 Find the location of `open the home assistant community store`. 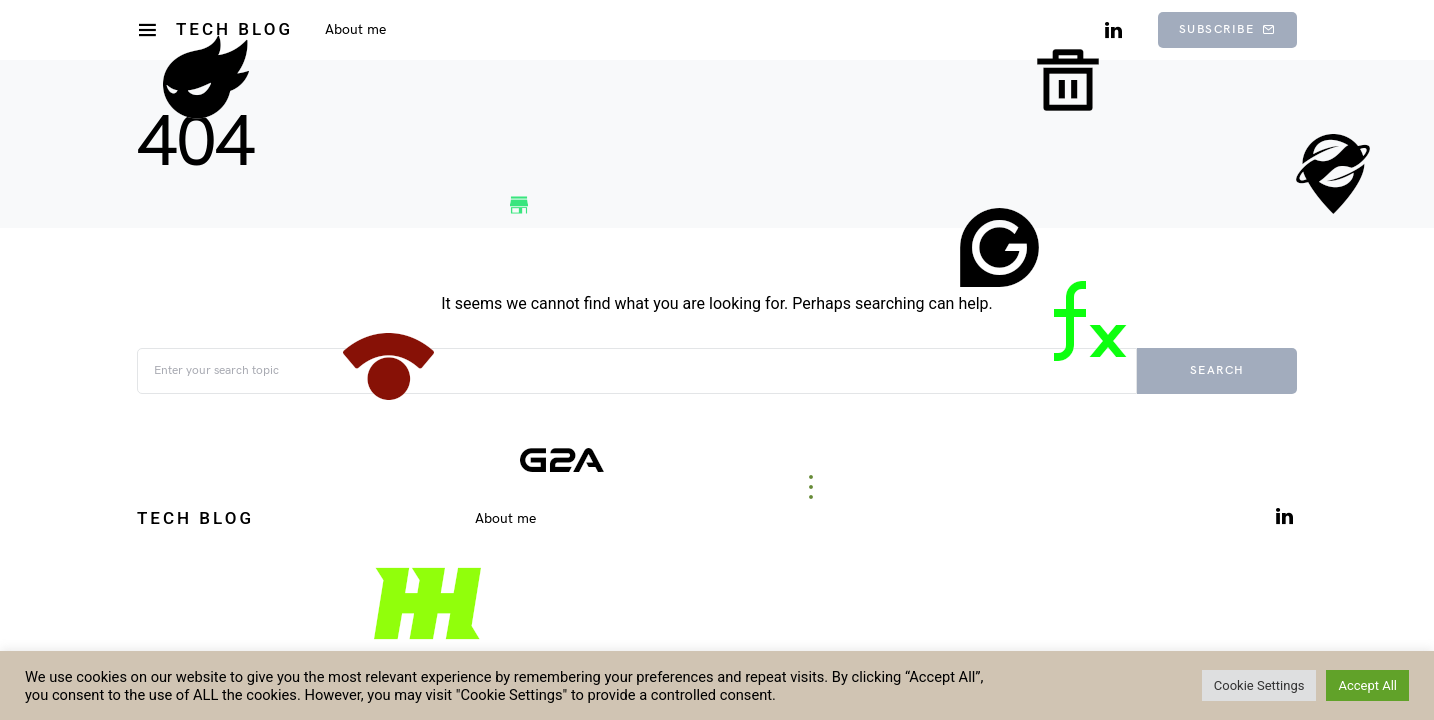

open the home assistant community store is located at coordinates (519, 205).